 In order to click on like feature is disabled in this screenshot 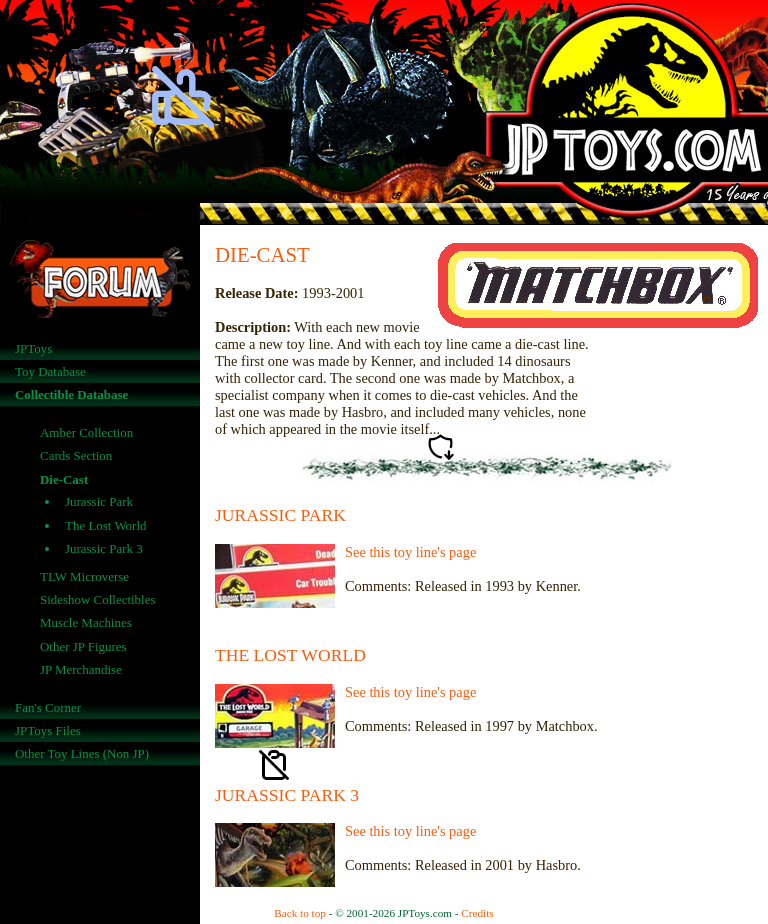, I will do `click(183, 97)`.